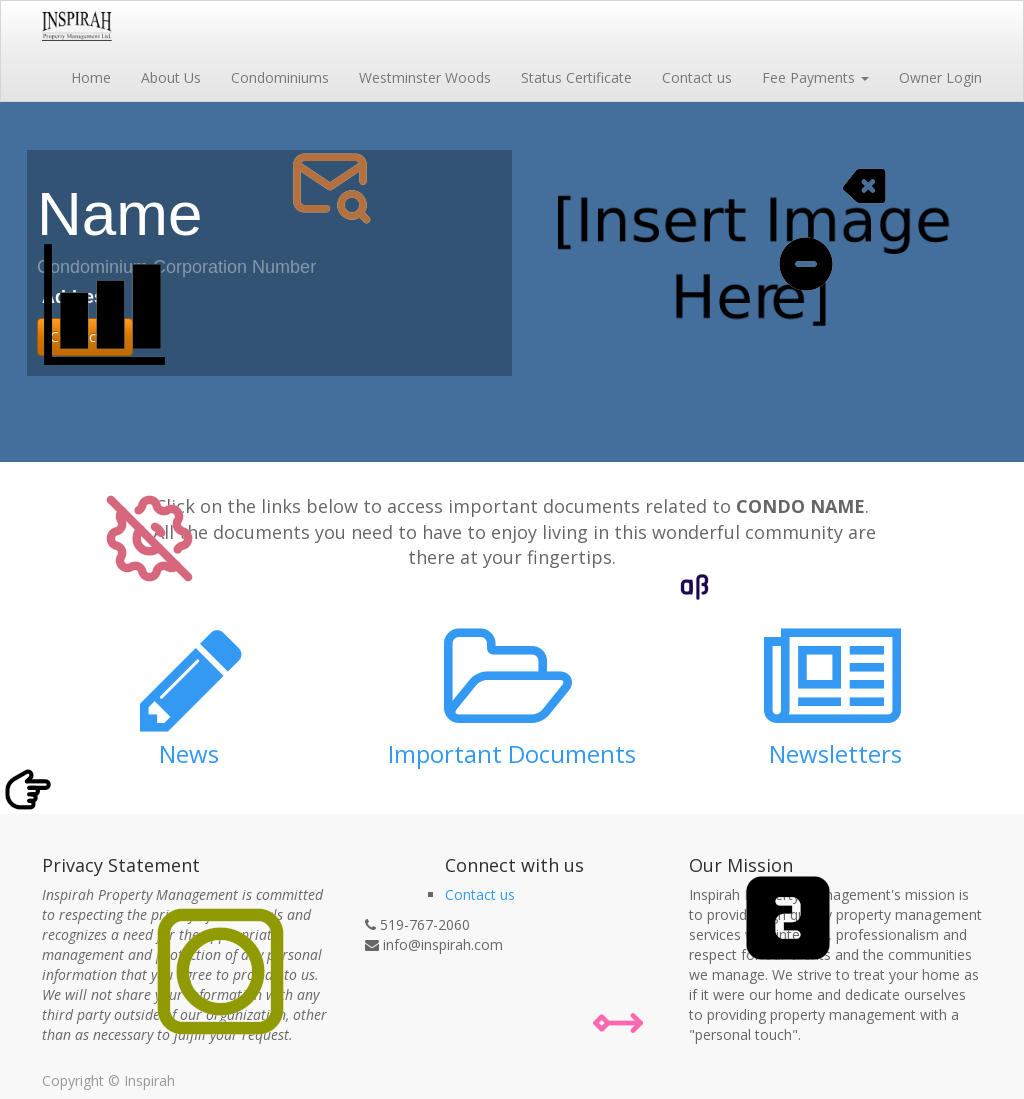 Image resolution: width=1024 pixels, height=1099 pixels. Describe the element at coordinates (694, 584) in the screenshot. I see `switch to greek alphabet input` at that location.